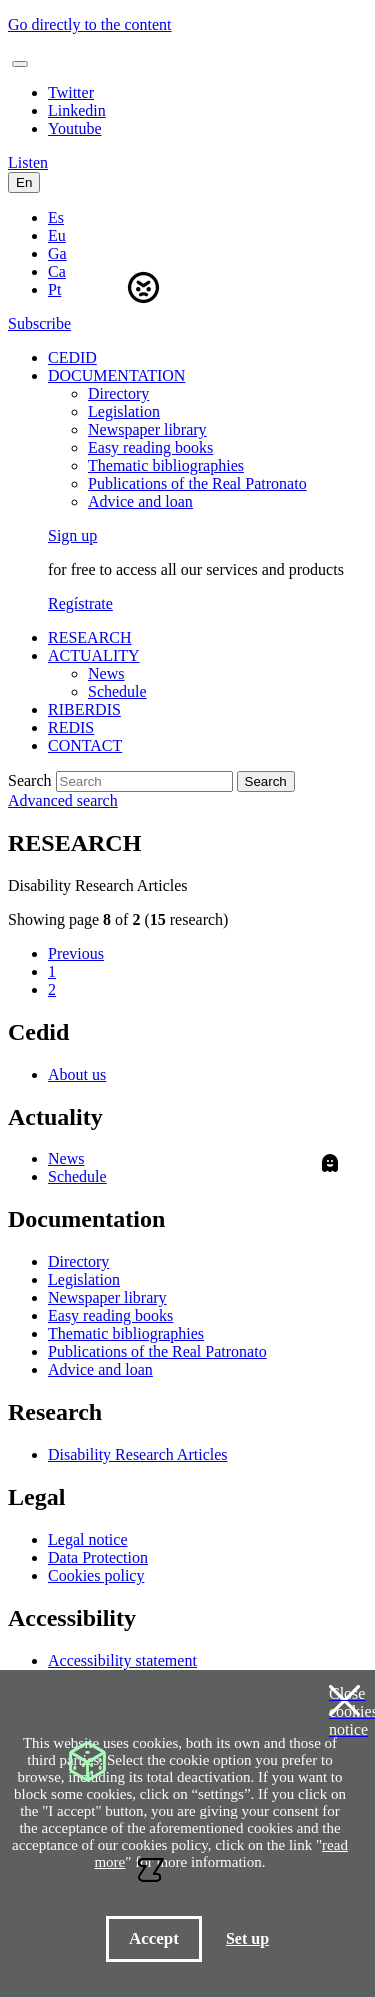 This screenshot has width=375, height=1997. What do you see at coordinates (143, 287) in the screenshot?
I see `report or flag negative content` at bounding box center [143, 287].